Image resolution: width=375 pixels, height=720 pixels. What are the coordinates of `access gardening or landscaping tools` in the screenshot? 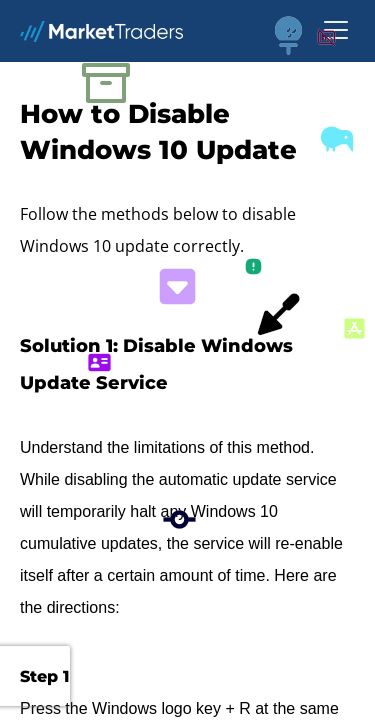 It's located at (277, 315).